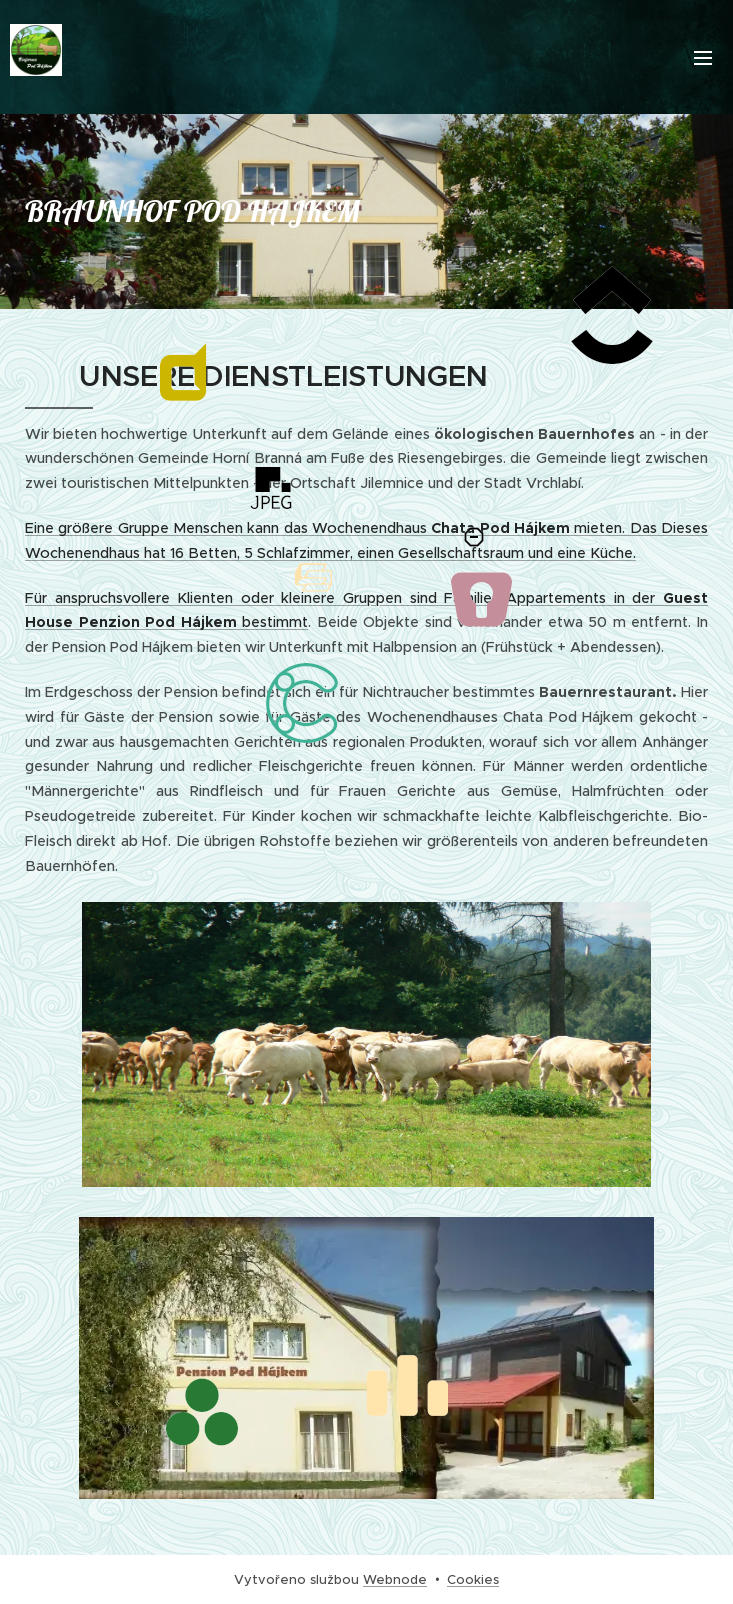 The width and height of the screenshot is (733, 1604). What do you see at coordinates (271, 488) in the screenshot?
I see `jpeg file format indicator` at bounding box center [271, 488].